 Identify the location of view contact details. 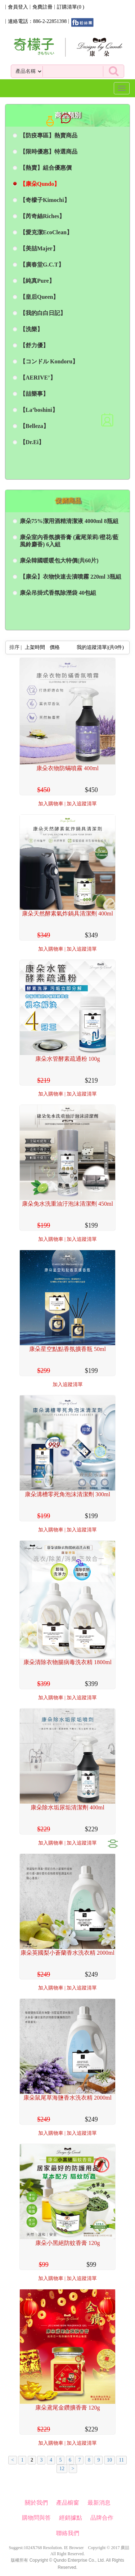
(107, 420).